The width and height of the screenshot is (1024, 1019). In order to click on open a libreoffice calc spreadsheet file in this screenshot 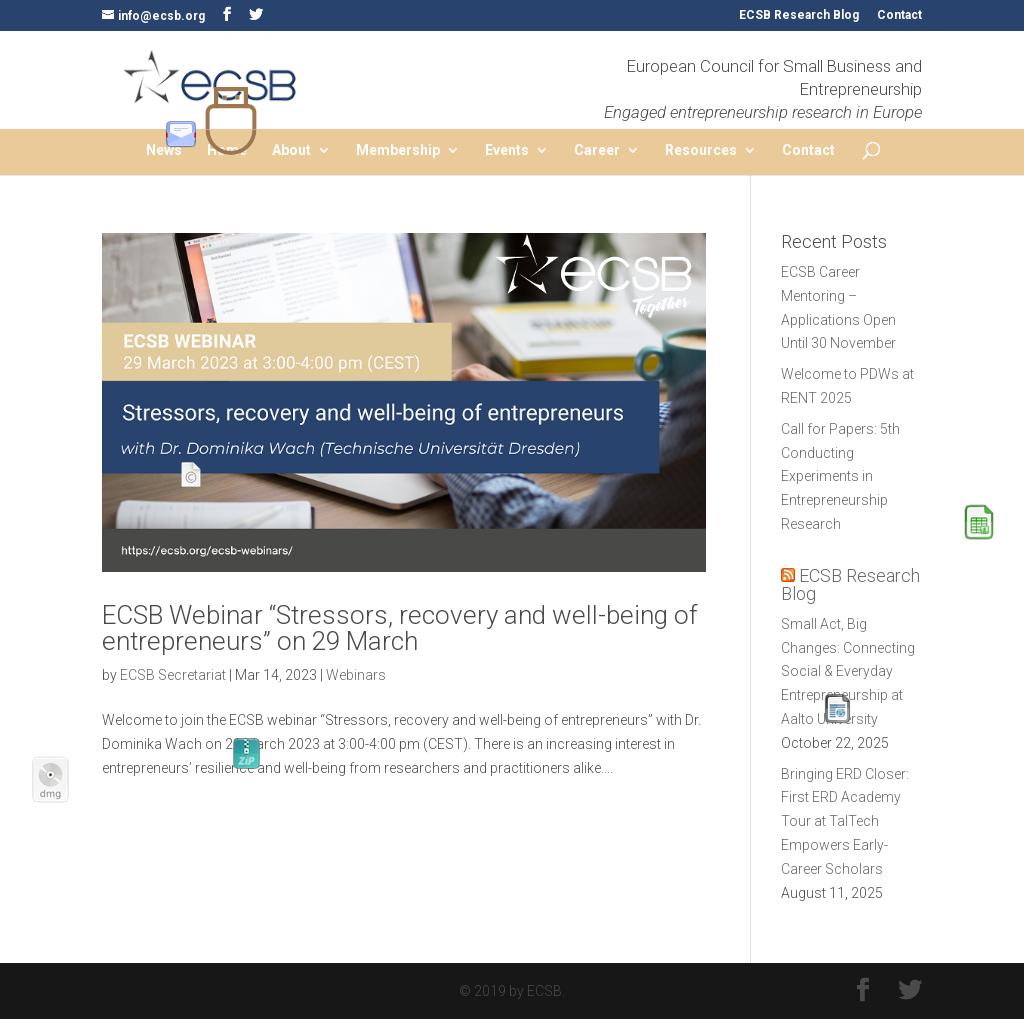, I will do `click(979, 522)`.